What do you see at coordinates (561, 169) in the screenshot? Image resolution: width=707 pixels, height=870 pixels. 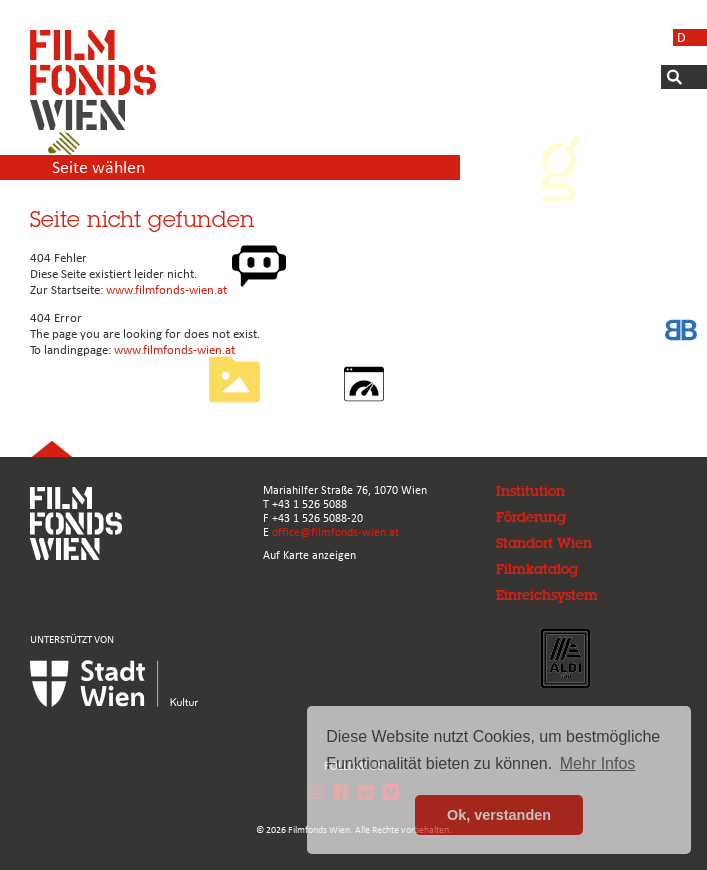 I see `open Goodreads app` at bounding box center [561, 169].